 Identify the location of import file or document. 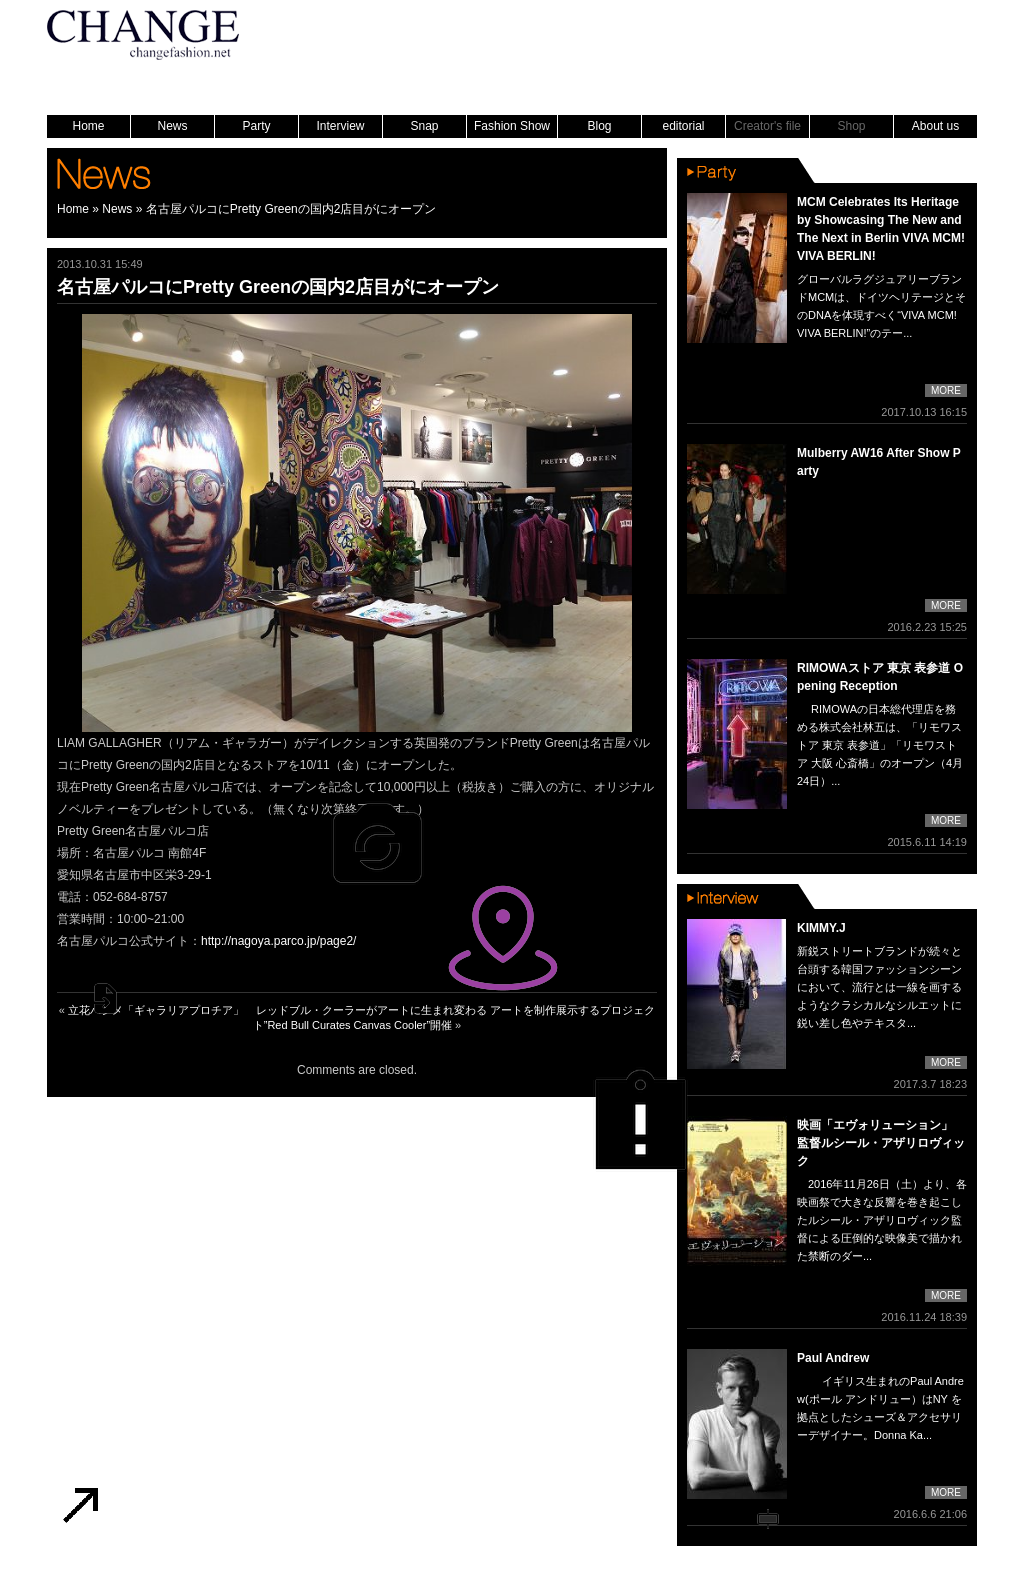
(105, 998).